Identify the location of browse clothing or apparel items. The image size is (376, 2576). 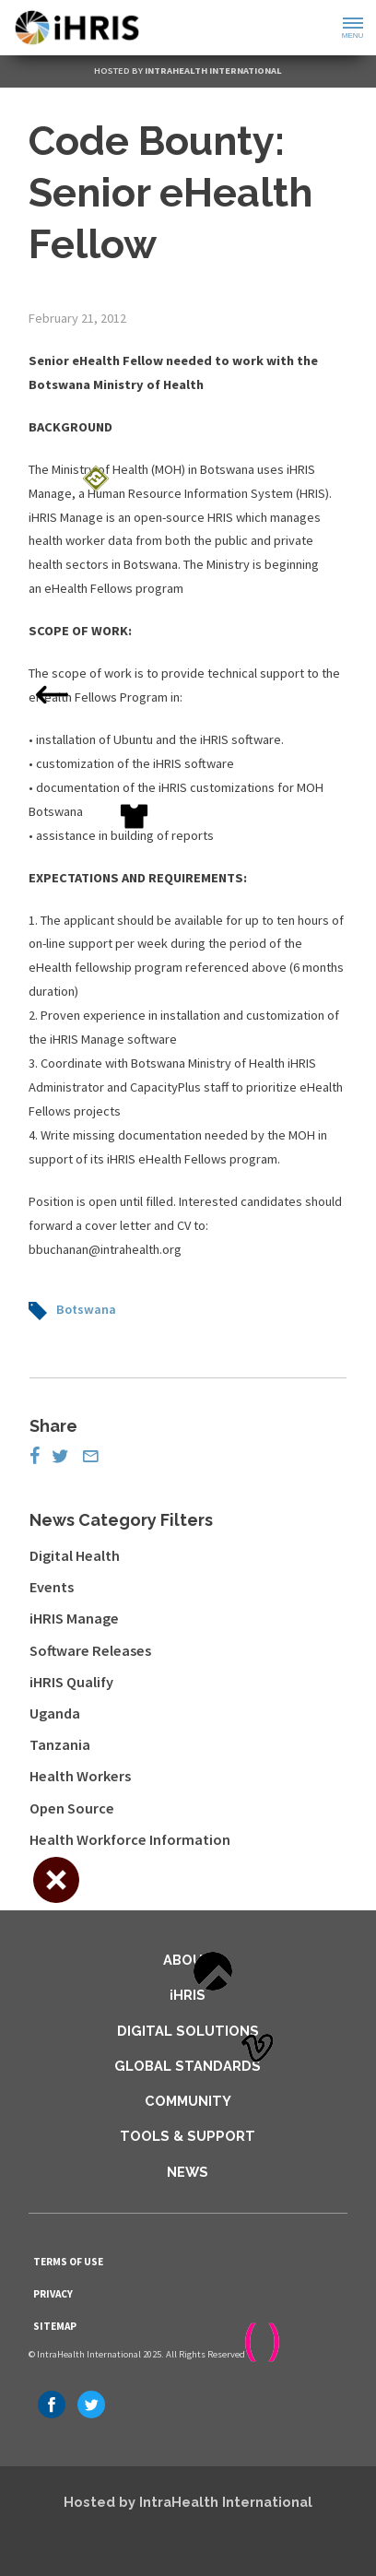
(134, 816).